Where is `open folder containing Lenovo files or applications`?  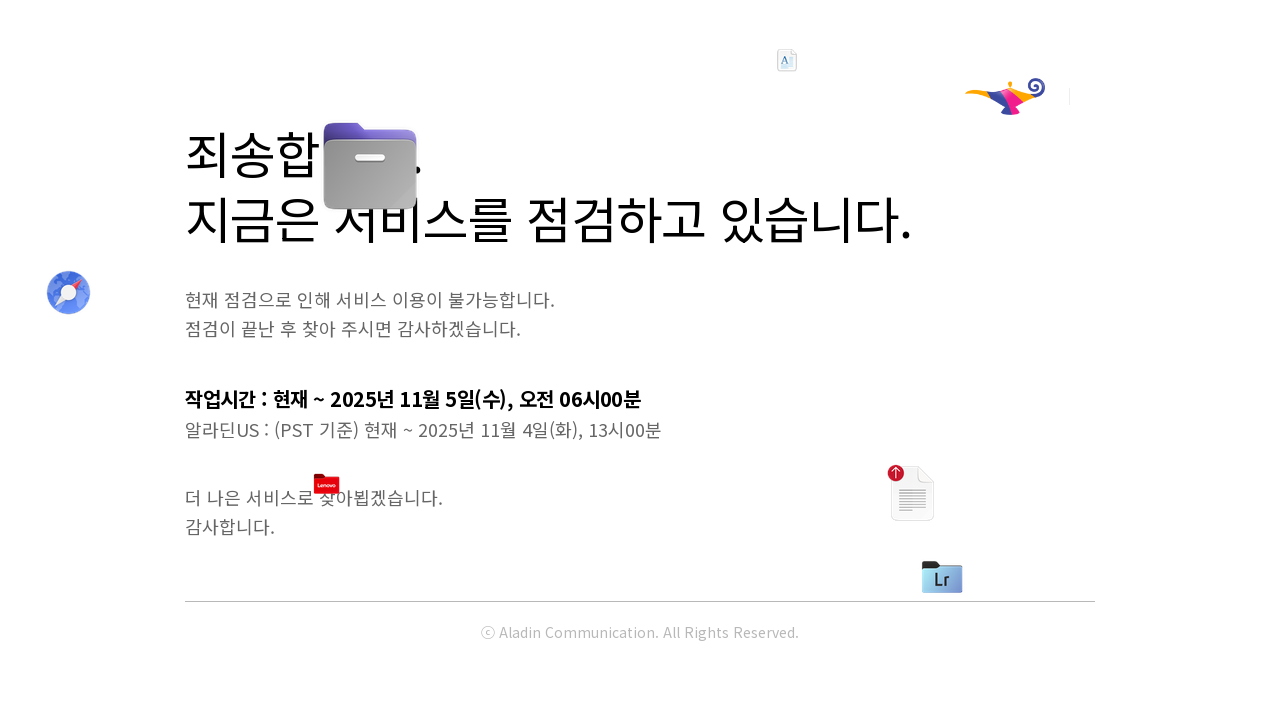
open folder containing Lenovo files or applications is located at coordinates (326, 484).